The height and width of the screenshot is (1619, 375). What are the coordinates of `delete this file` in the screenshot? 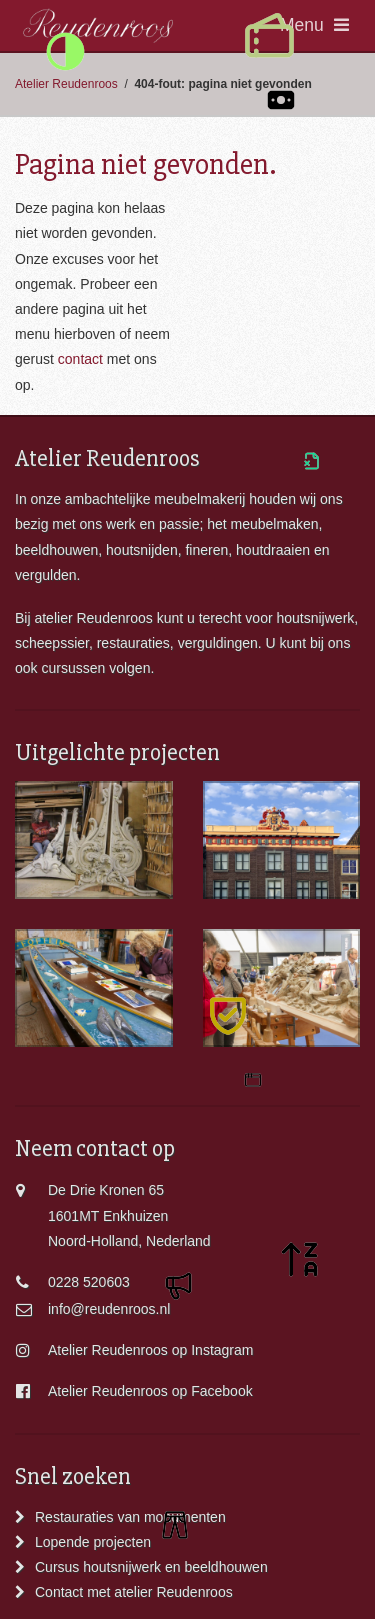 It's located at (312, 461).